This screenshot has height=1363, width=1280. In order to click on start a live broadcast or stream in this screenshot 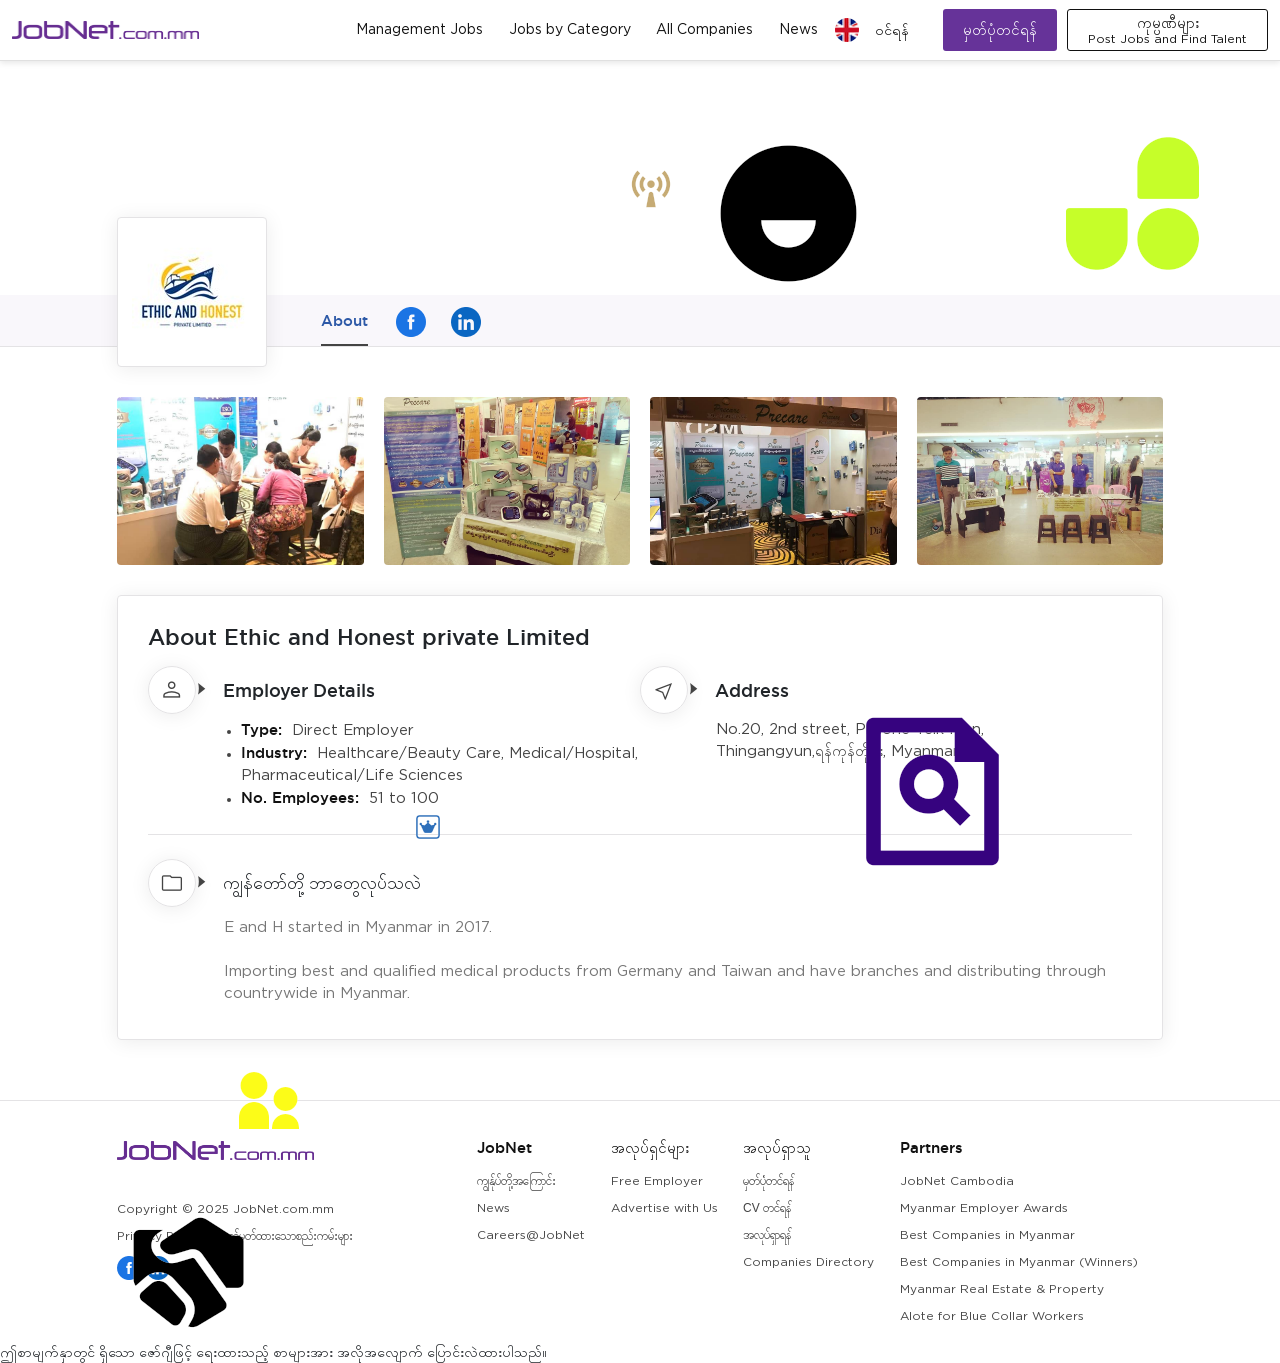, I will do `click(651, 188)`.